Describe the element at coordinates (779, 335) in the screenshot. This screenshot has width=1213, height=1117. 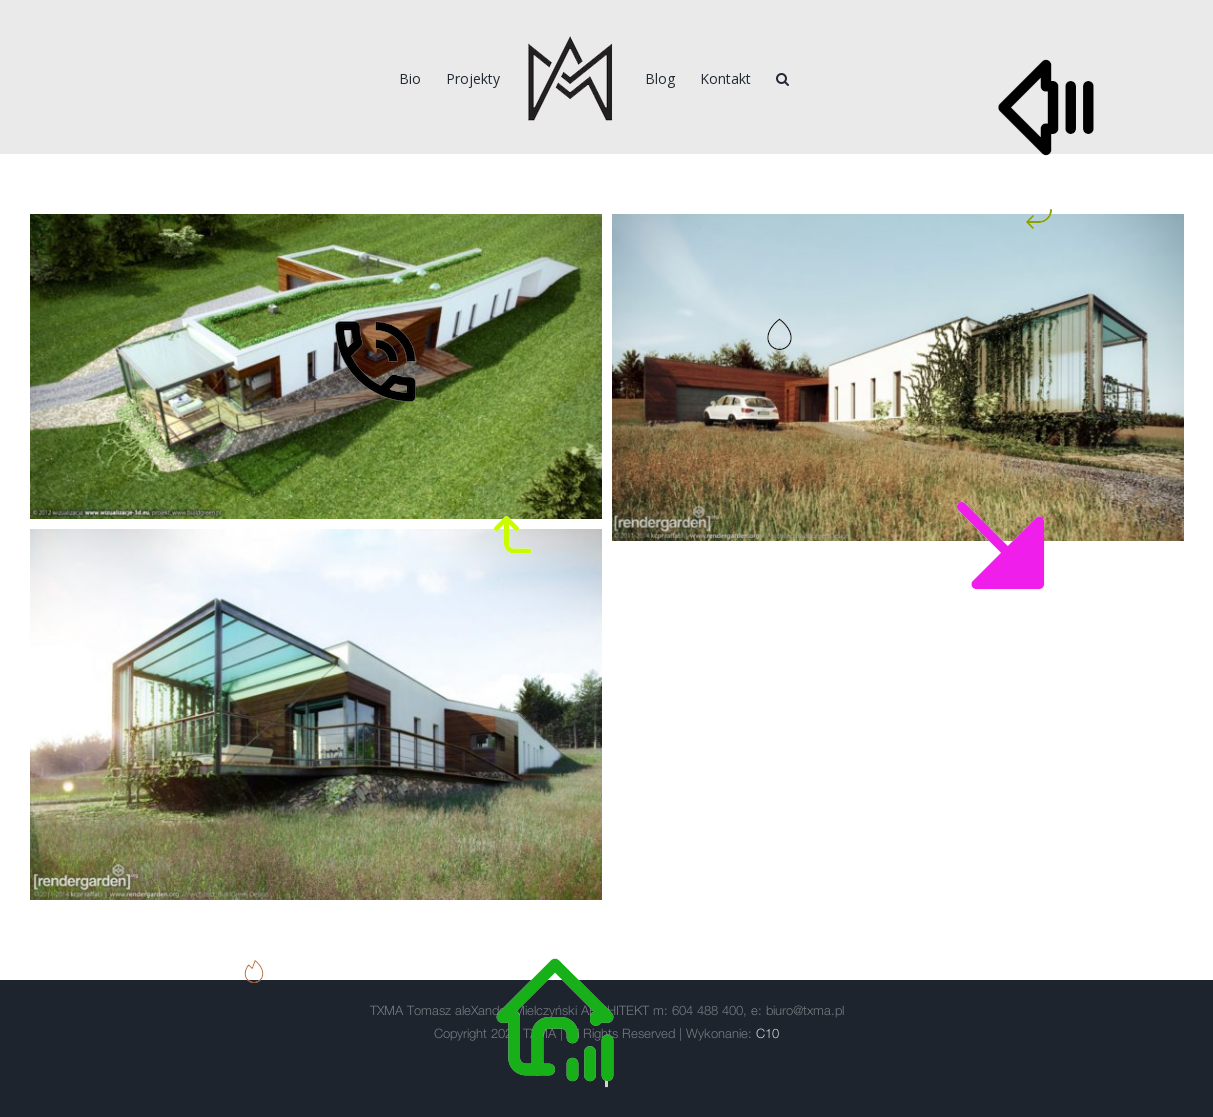
I see `indicates water or liquid content` at that location.